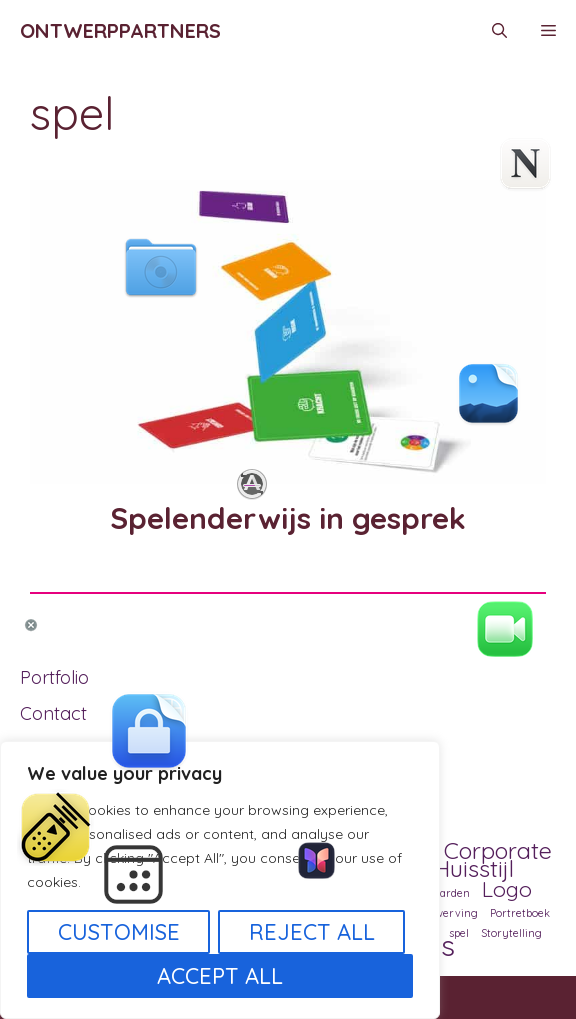 This screenshot has height=1019, width=576. I want to click on open wallpaper settings, so click(488, 393).